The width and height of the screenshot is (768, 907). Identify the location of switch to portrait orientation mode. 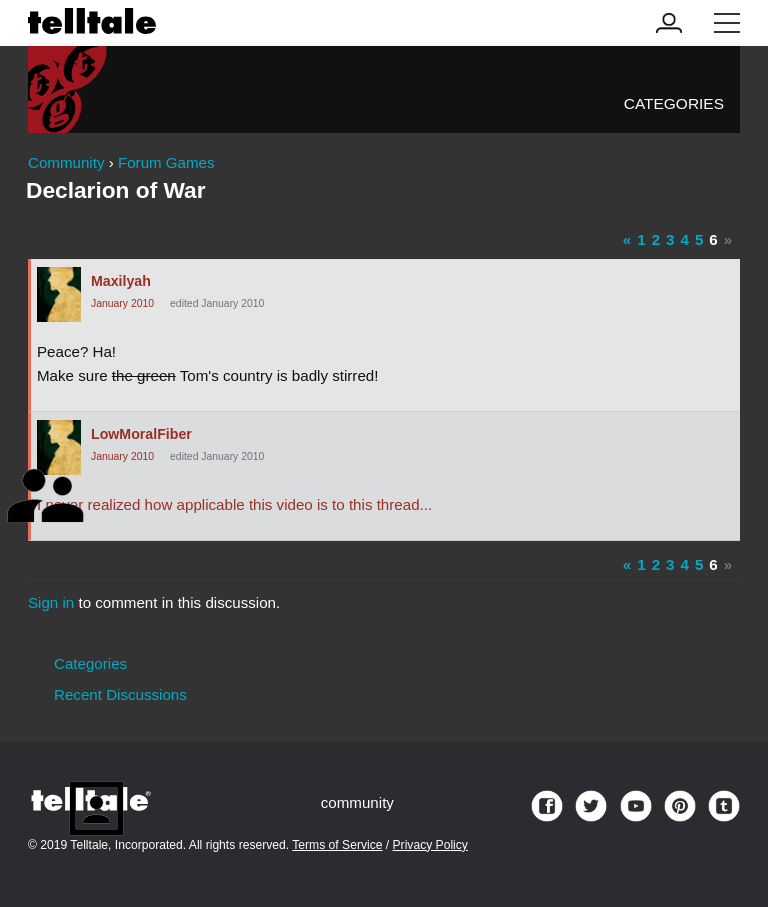
(96, 808).